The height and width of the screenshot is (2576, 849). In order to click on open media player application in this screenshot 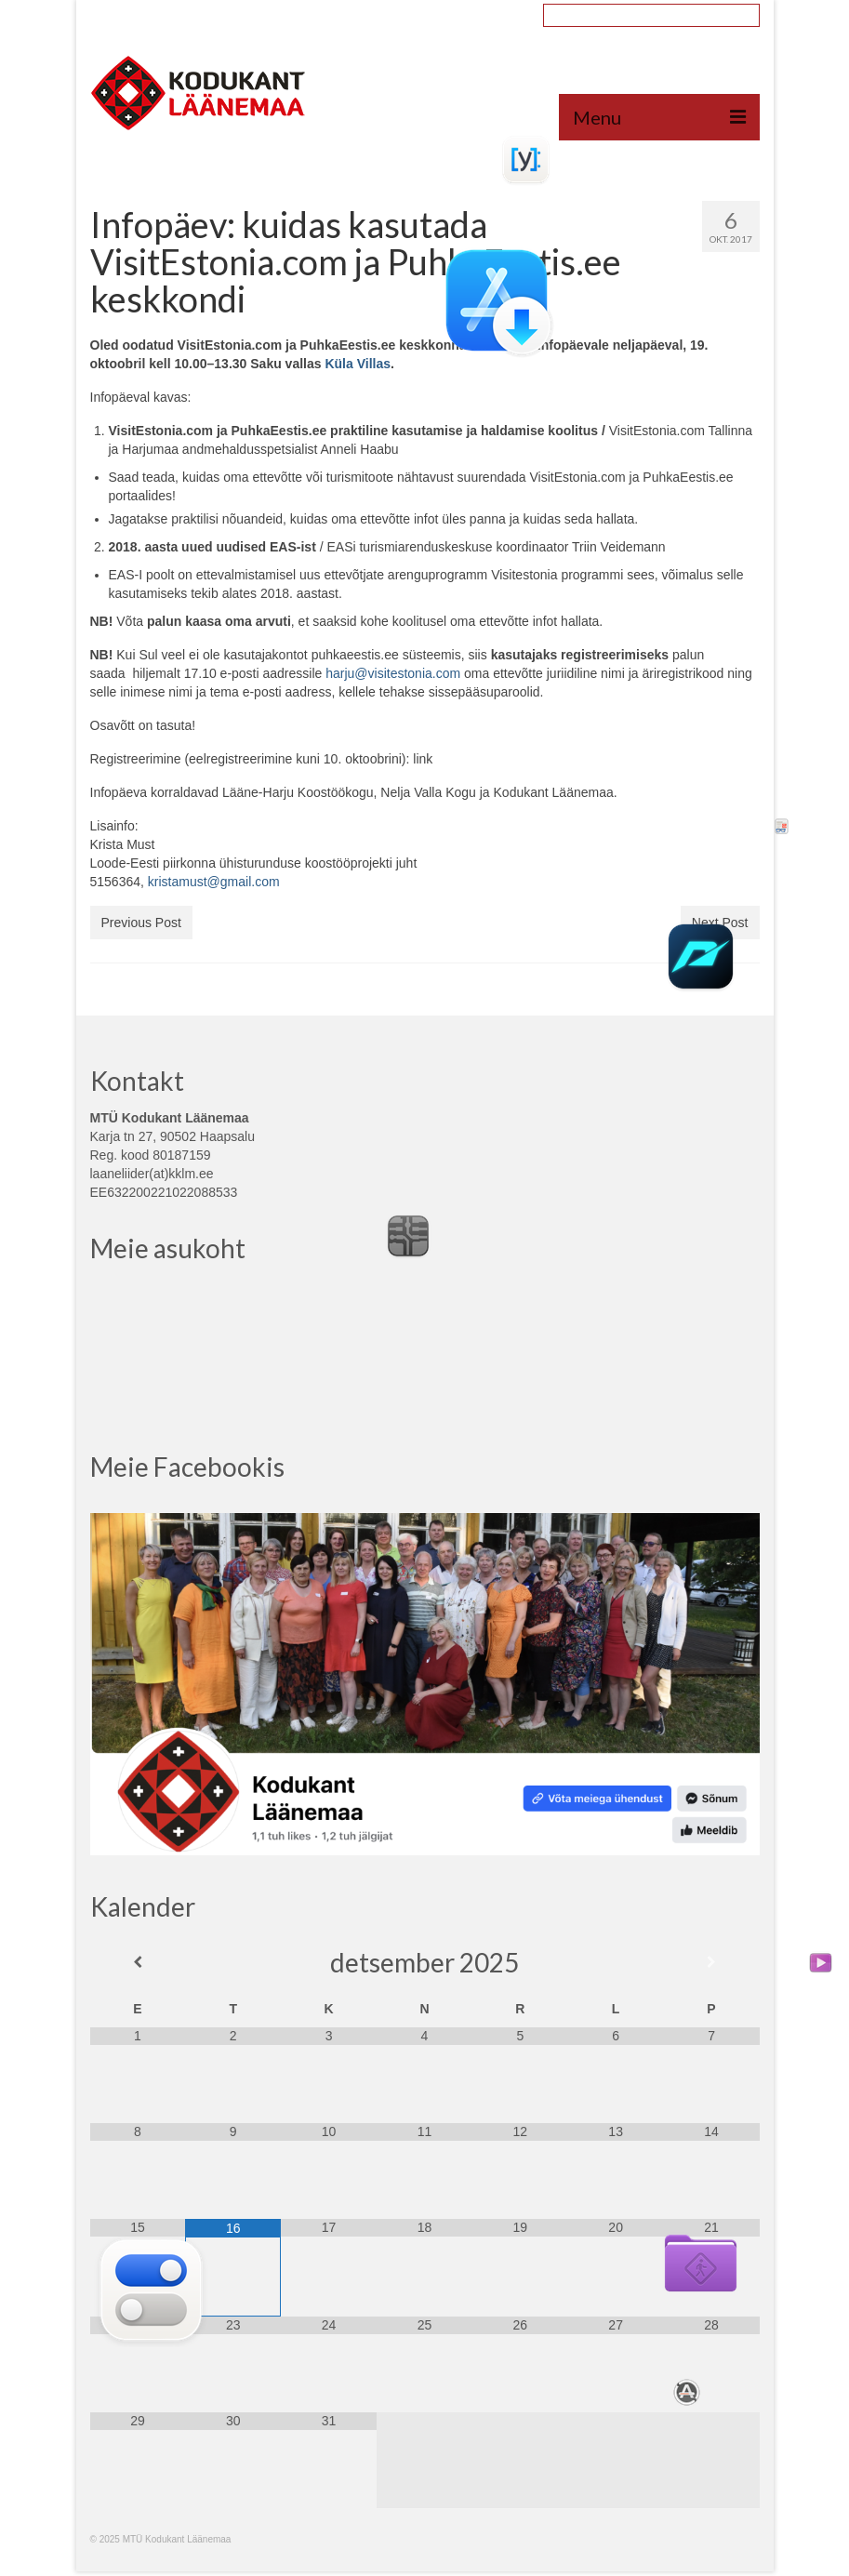, I will do `click(820, 1962)`.